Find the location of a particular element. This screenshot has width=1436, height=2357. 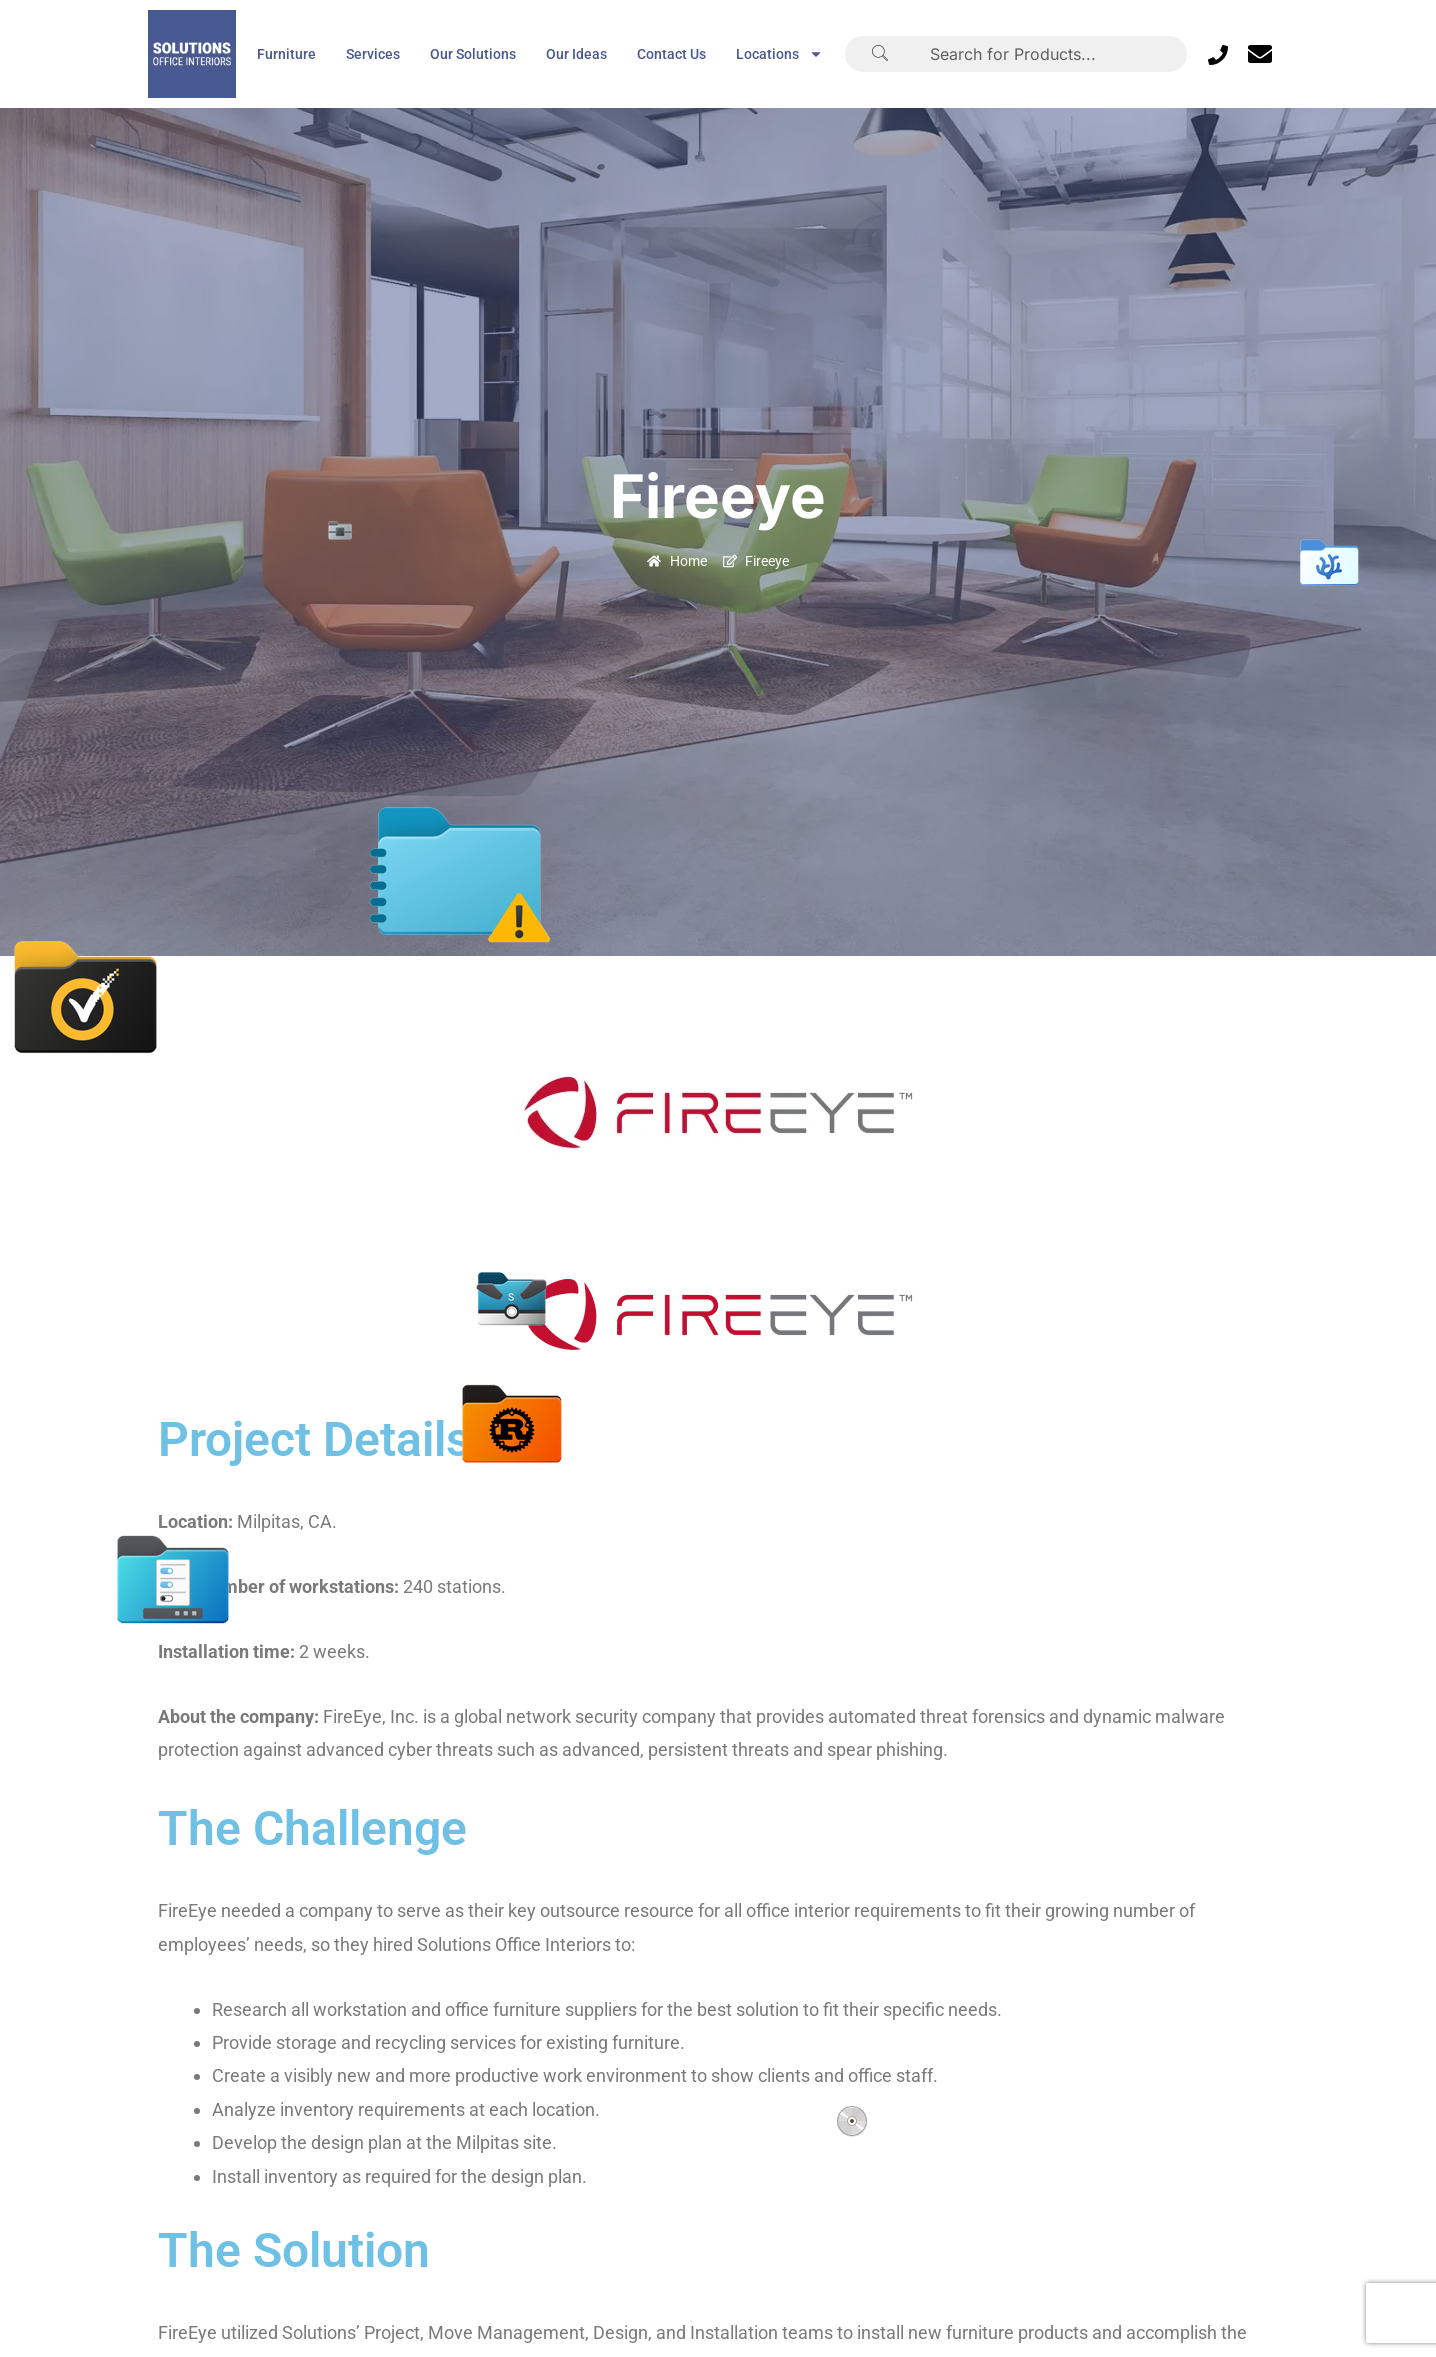

open norton antivirus files folder is located at coordinates (85, 1001).